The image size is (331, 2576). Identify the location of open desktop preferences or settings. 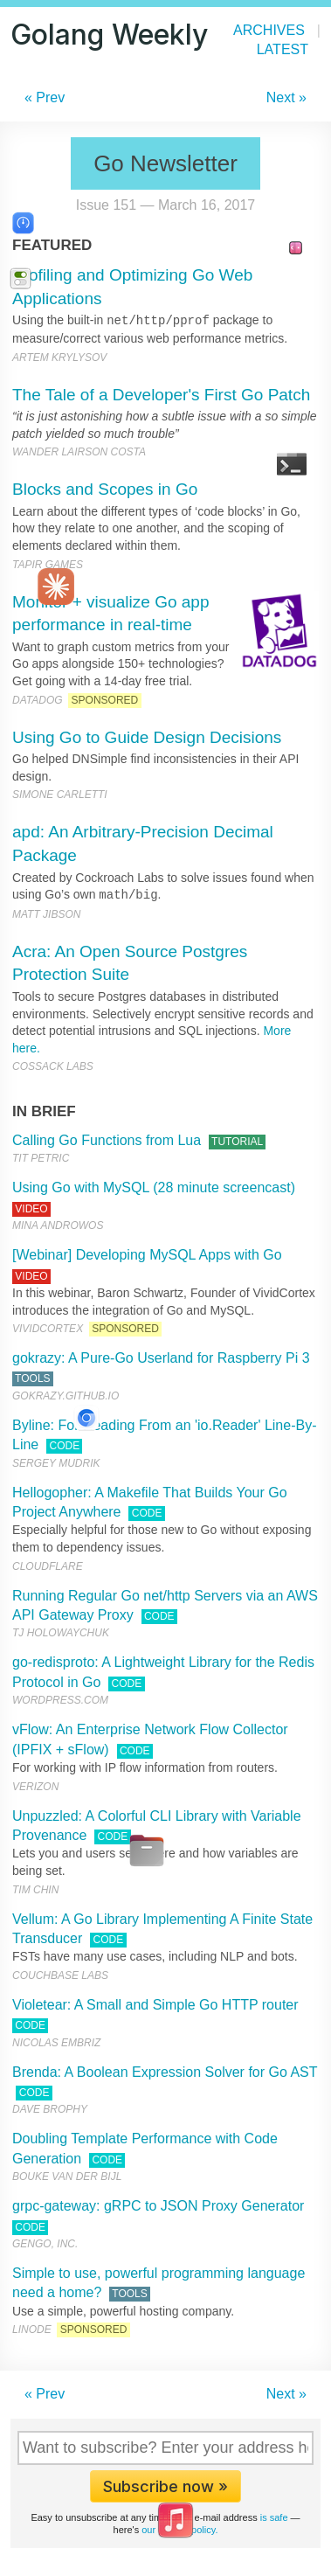
(20, 278).